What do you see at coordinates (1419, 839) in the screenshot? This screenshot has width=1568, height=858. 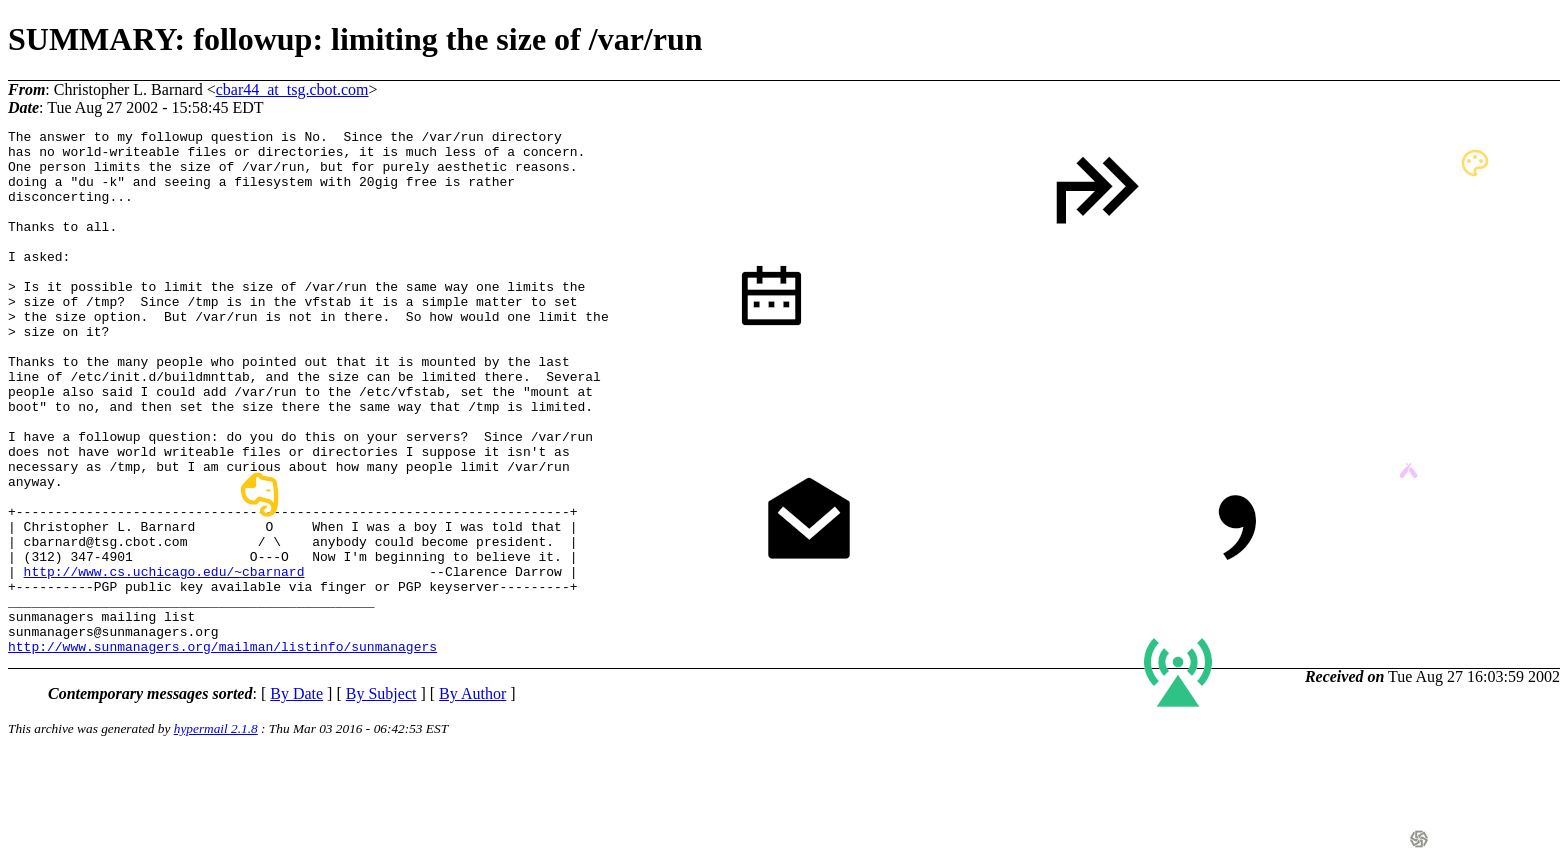 I see `images.cv logo` at bounding box center [1419, 839].